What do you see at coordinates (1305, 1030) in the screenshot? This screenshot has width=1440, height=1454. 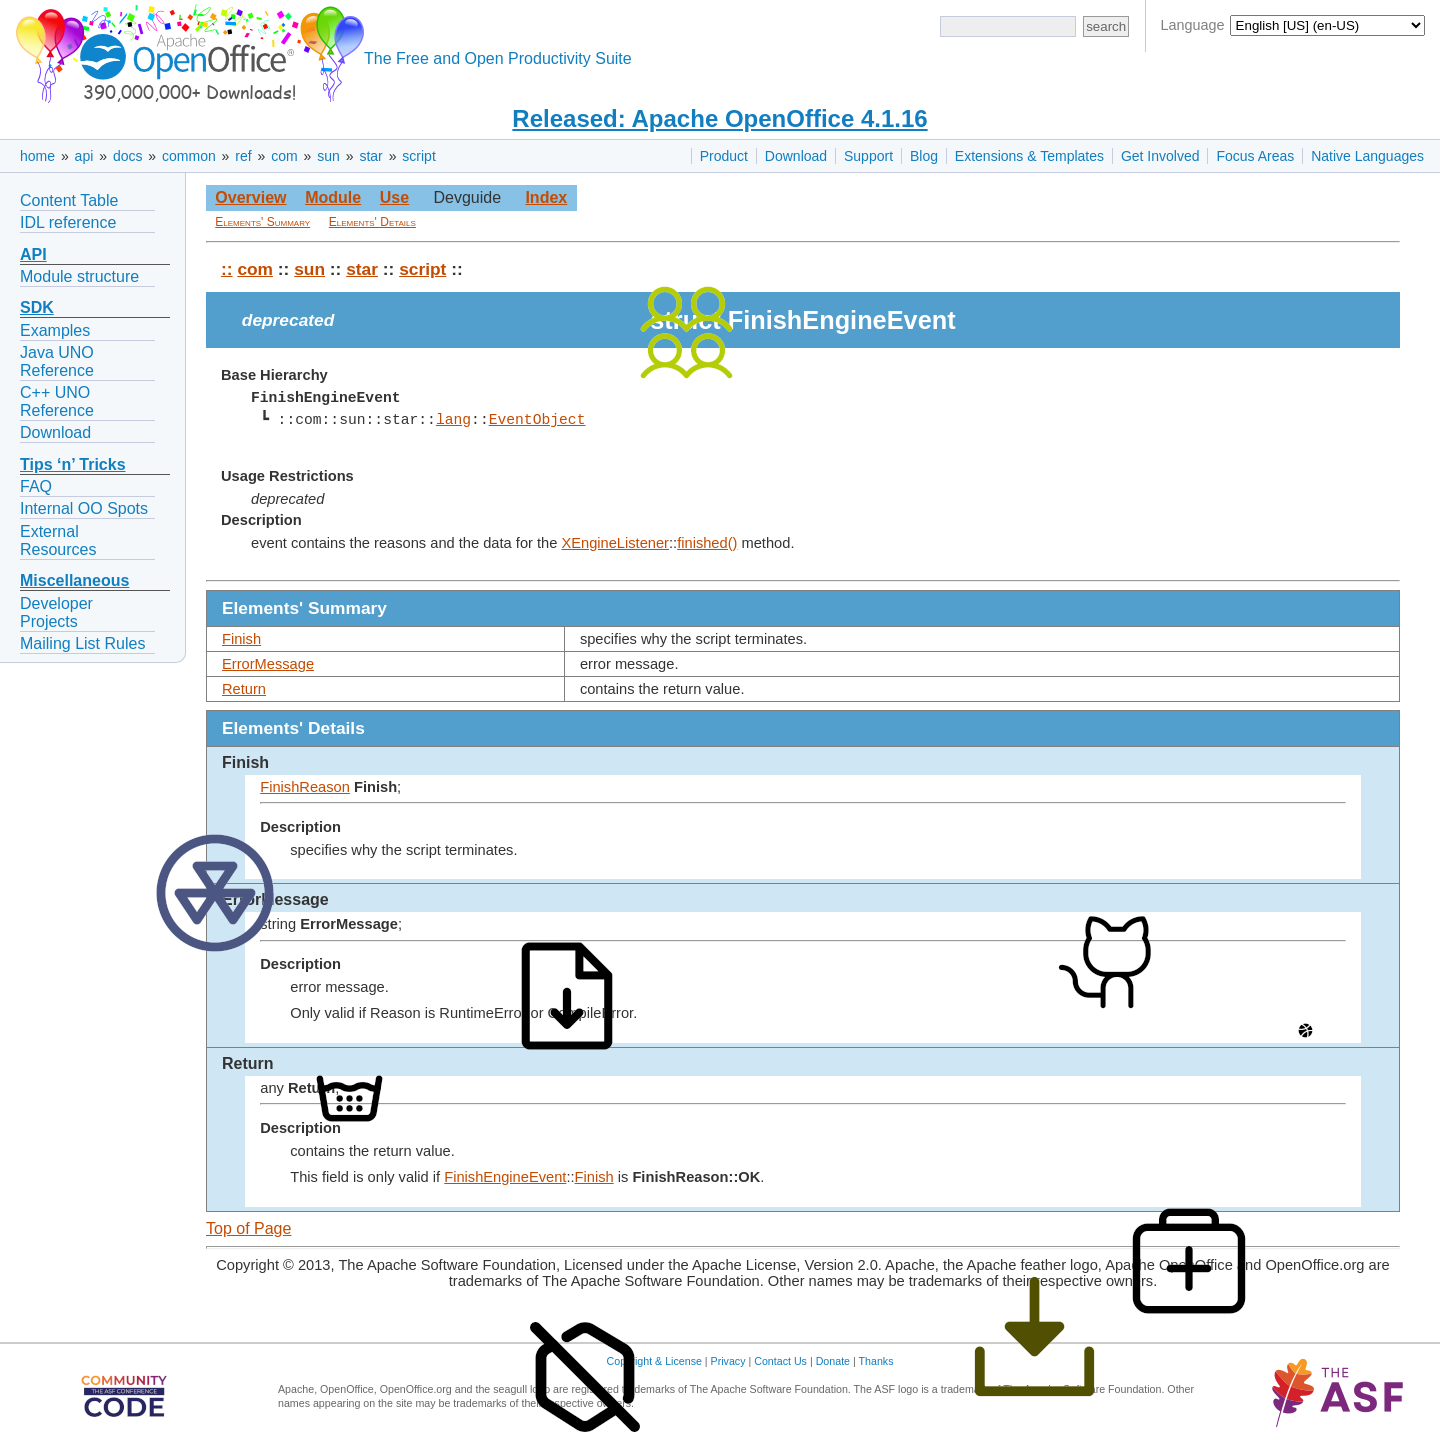 I see `visit dribbble profile or portfolio` at bounding box center [1305, 1030].